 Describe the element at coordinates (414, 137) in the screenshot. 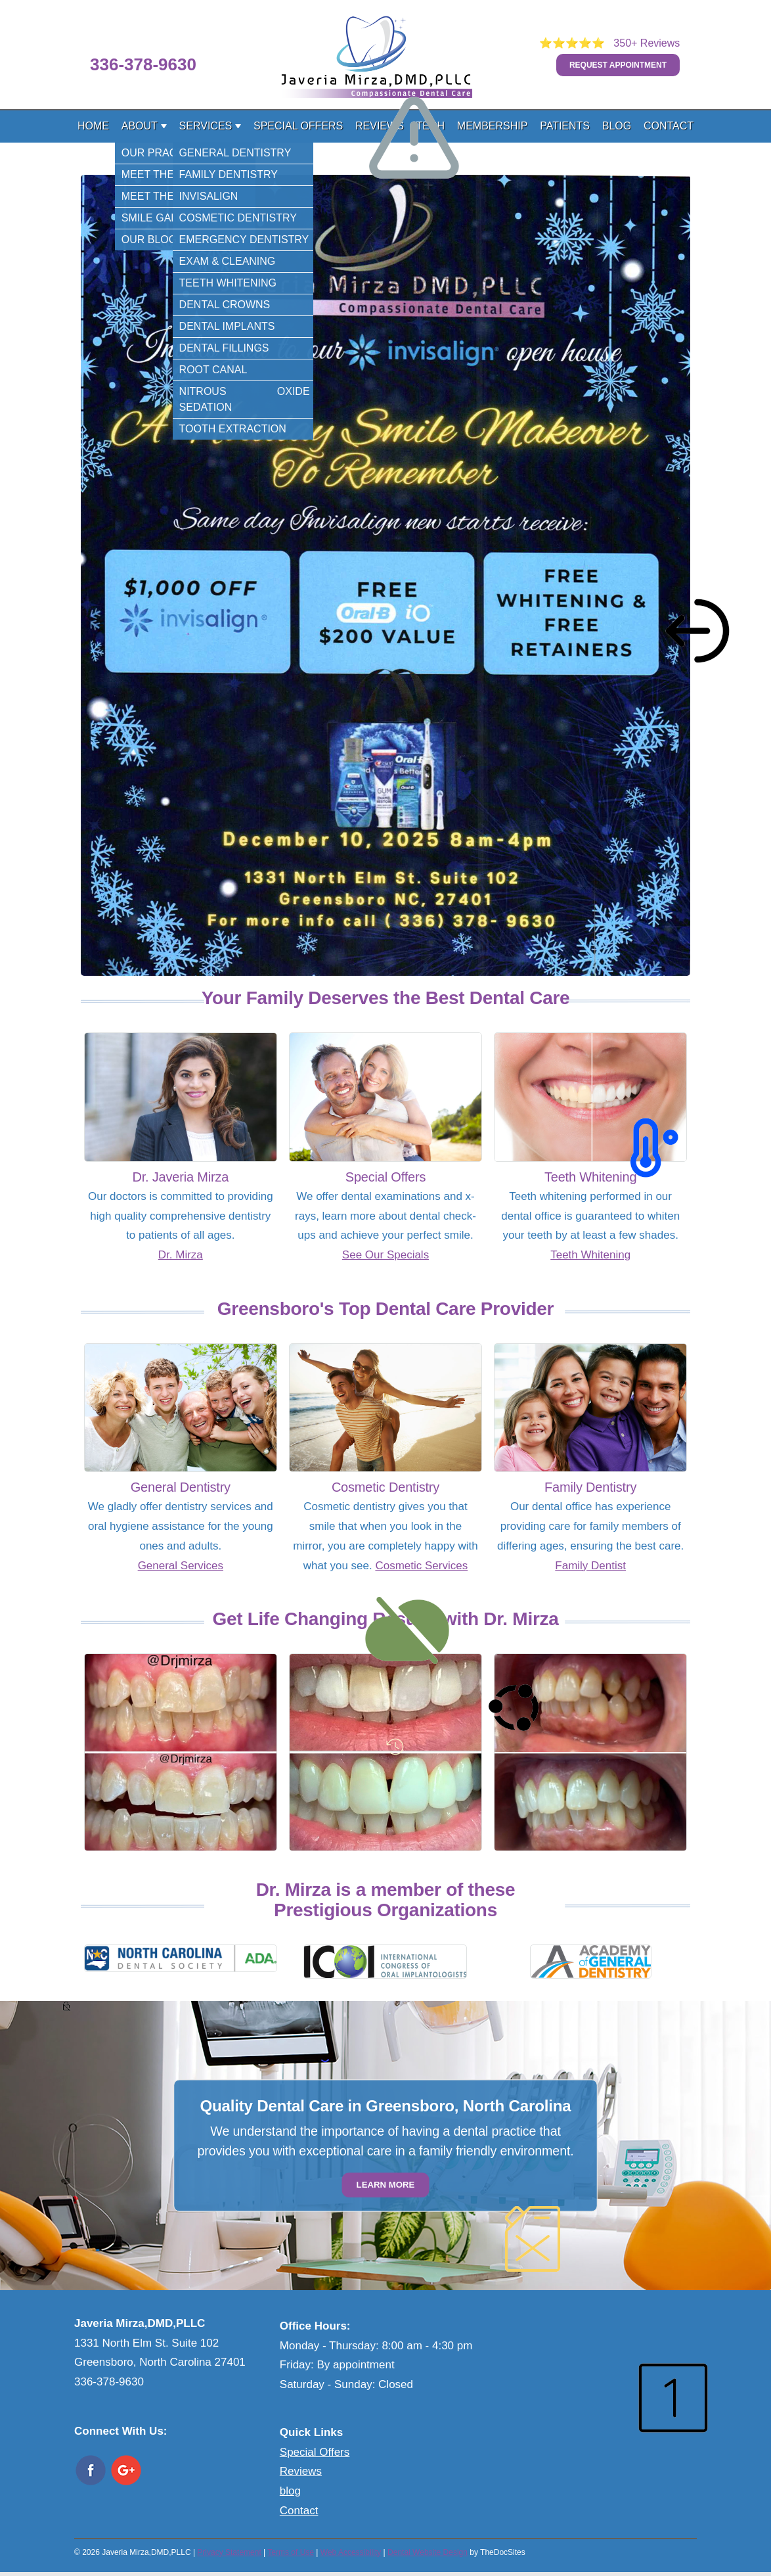

I see `indicates a warning or alert status` at that location.